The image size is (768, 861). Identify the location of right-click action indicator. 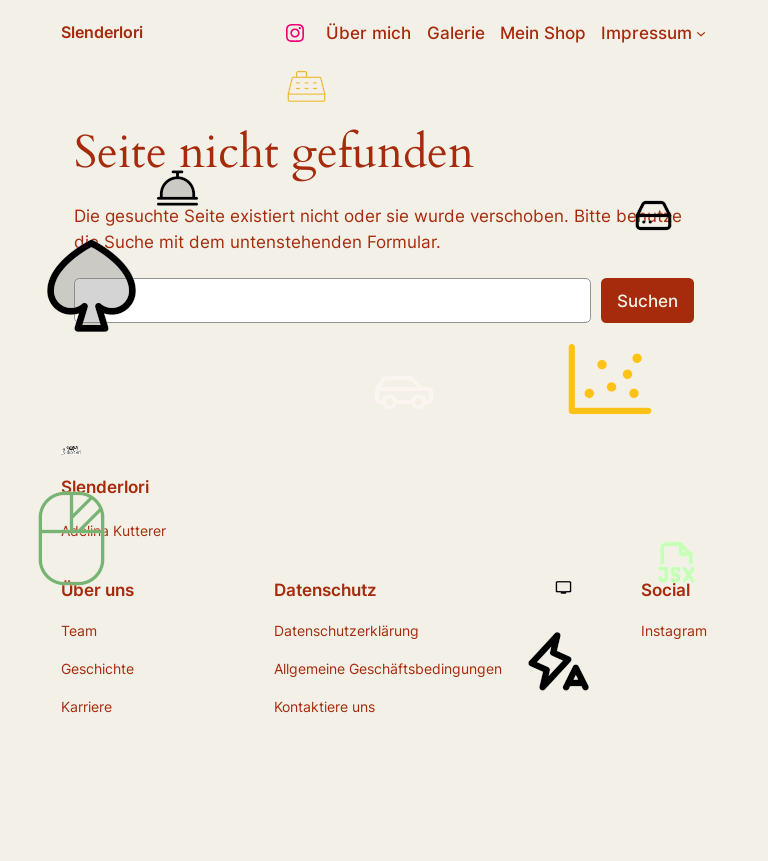
(71, 538).